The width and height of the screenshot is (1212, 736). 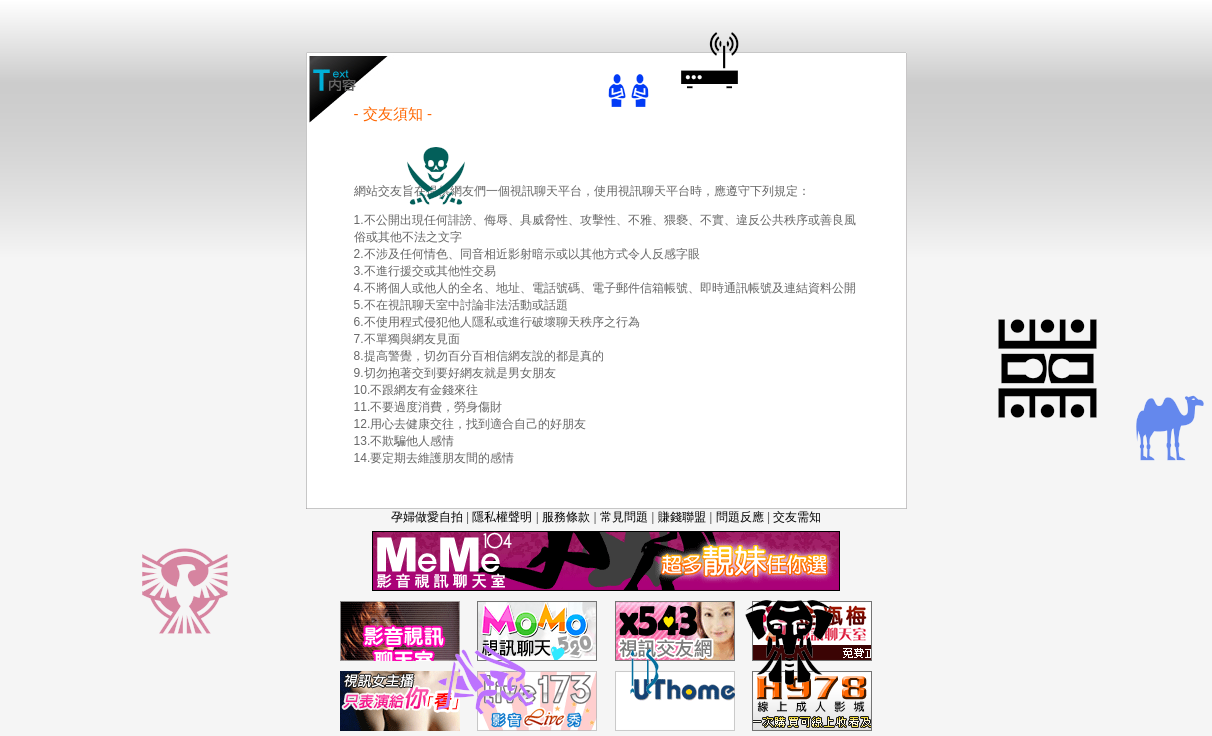 What do you see at coordinates (628, 90) in the screenshot?
I see `start a face-to-face meeting or video call` at bounding box center [628, 90].